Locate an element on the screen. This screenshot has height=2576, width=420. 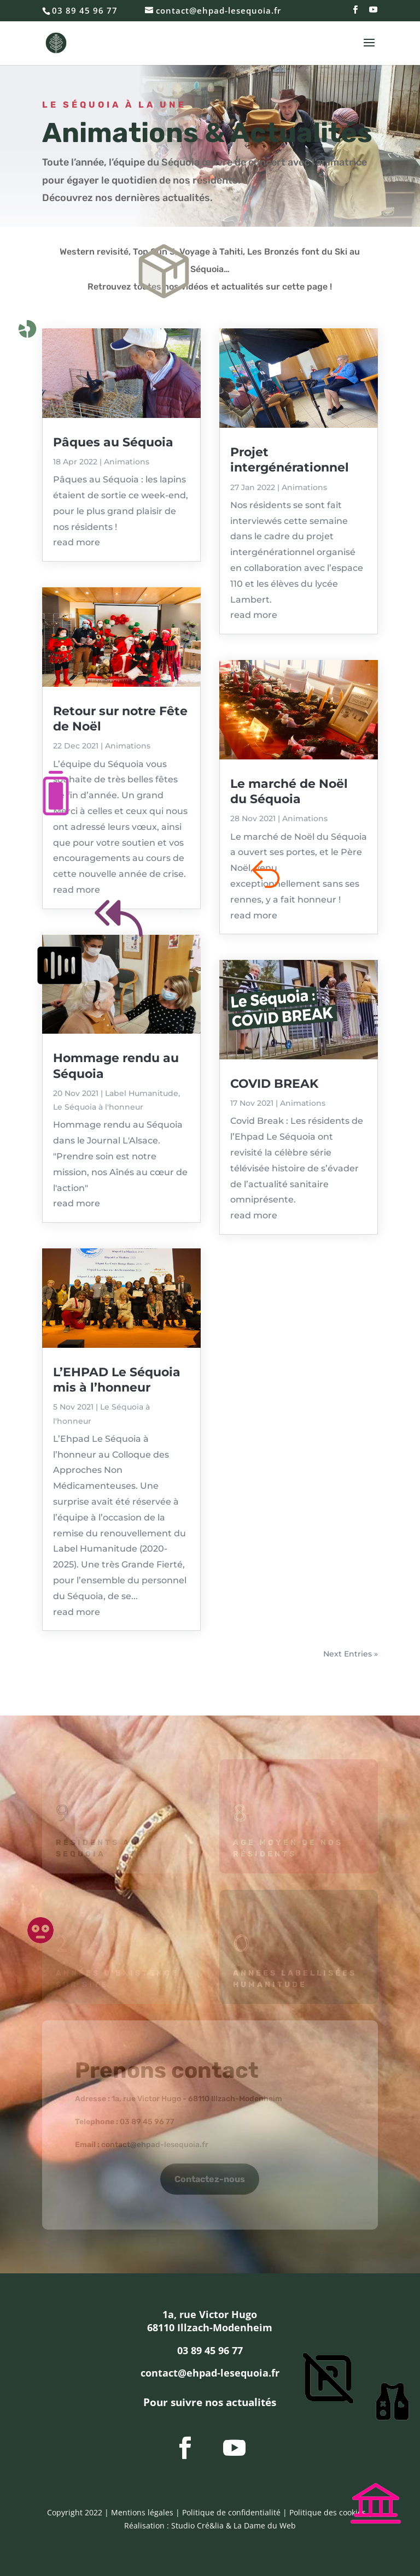
indicates battery is fully charged is located at coordinates (56, 794).